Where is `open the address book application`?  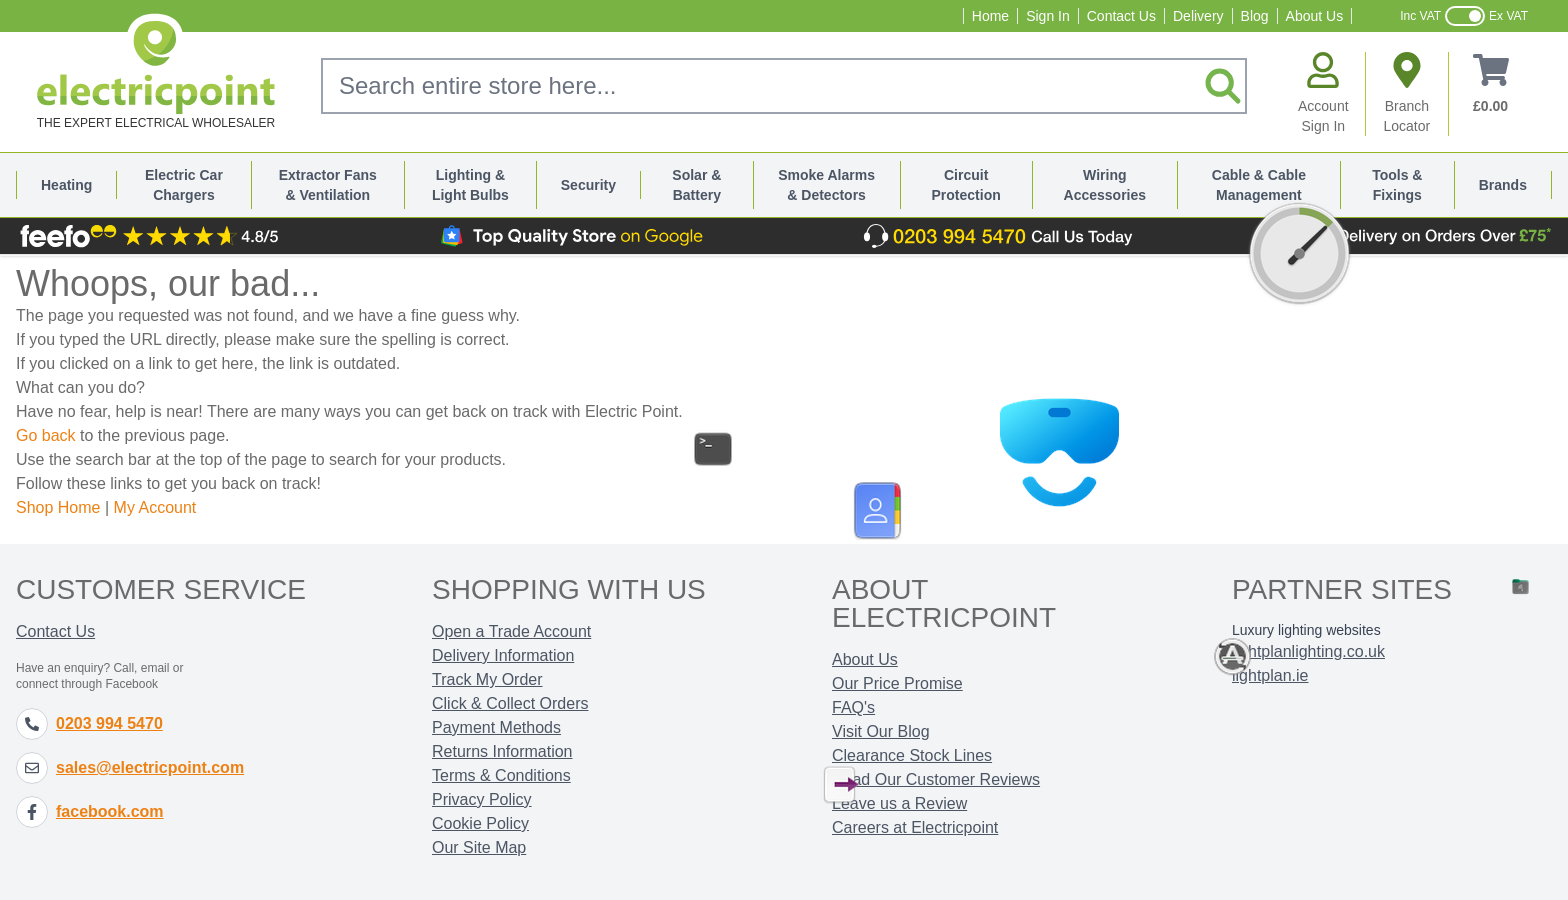 open the address book application is located at coordinates (877, 510).